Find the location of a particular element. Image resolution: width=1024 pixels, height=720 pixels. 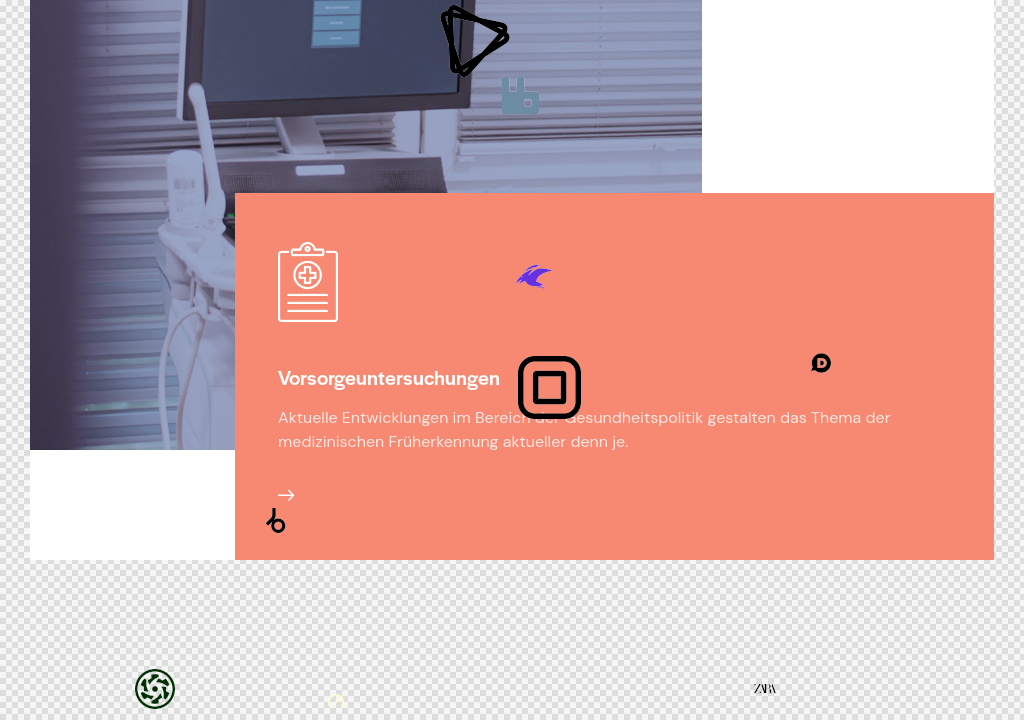

open the Speedtest app is located at coordinates (336, 701).